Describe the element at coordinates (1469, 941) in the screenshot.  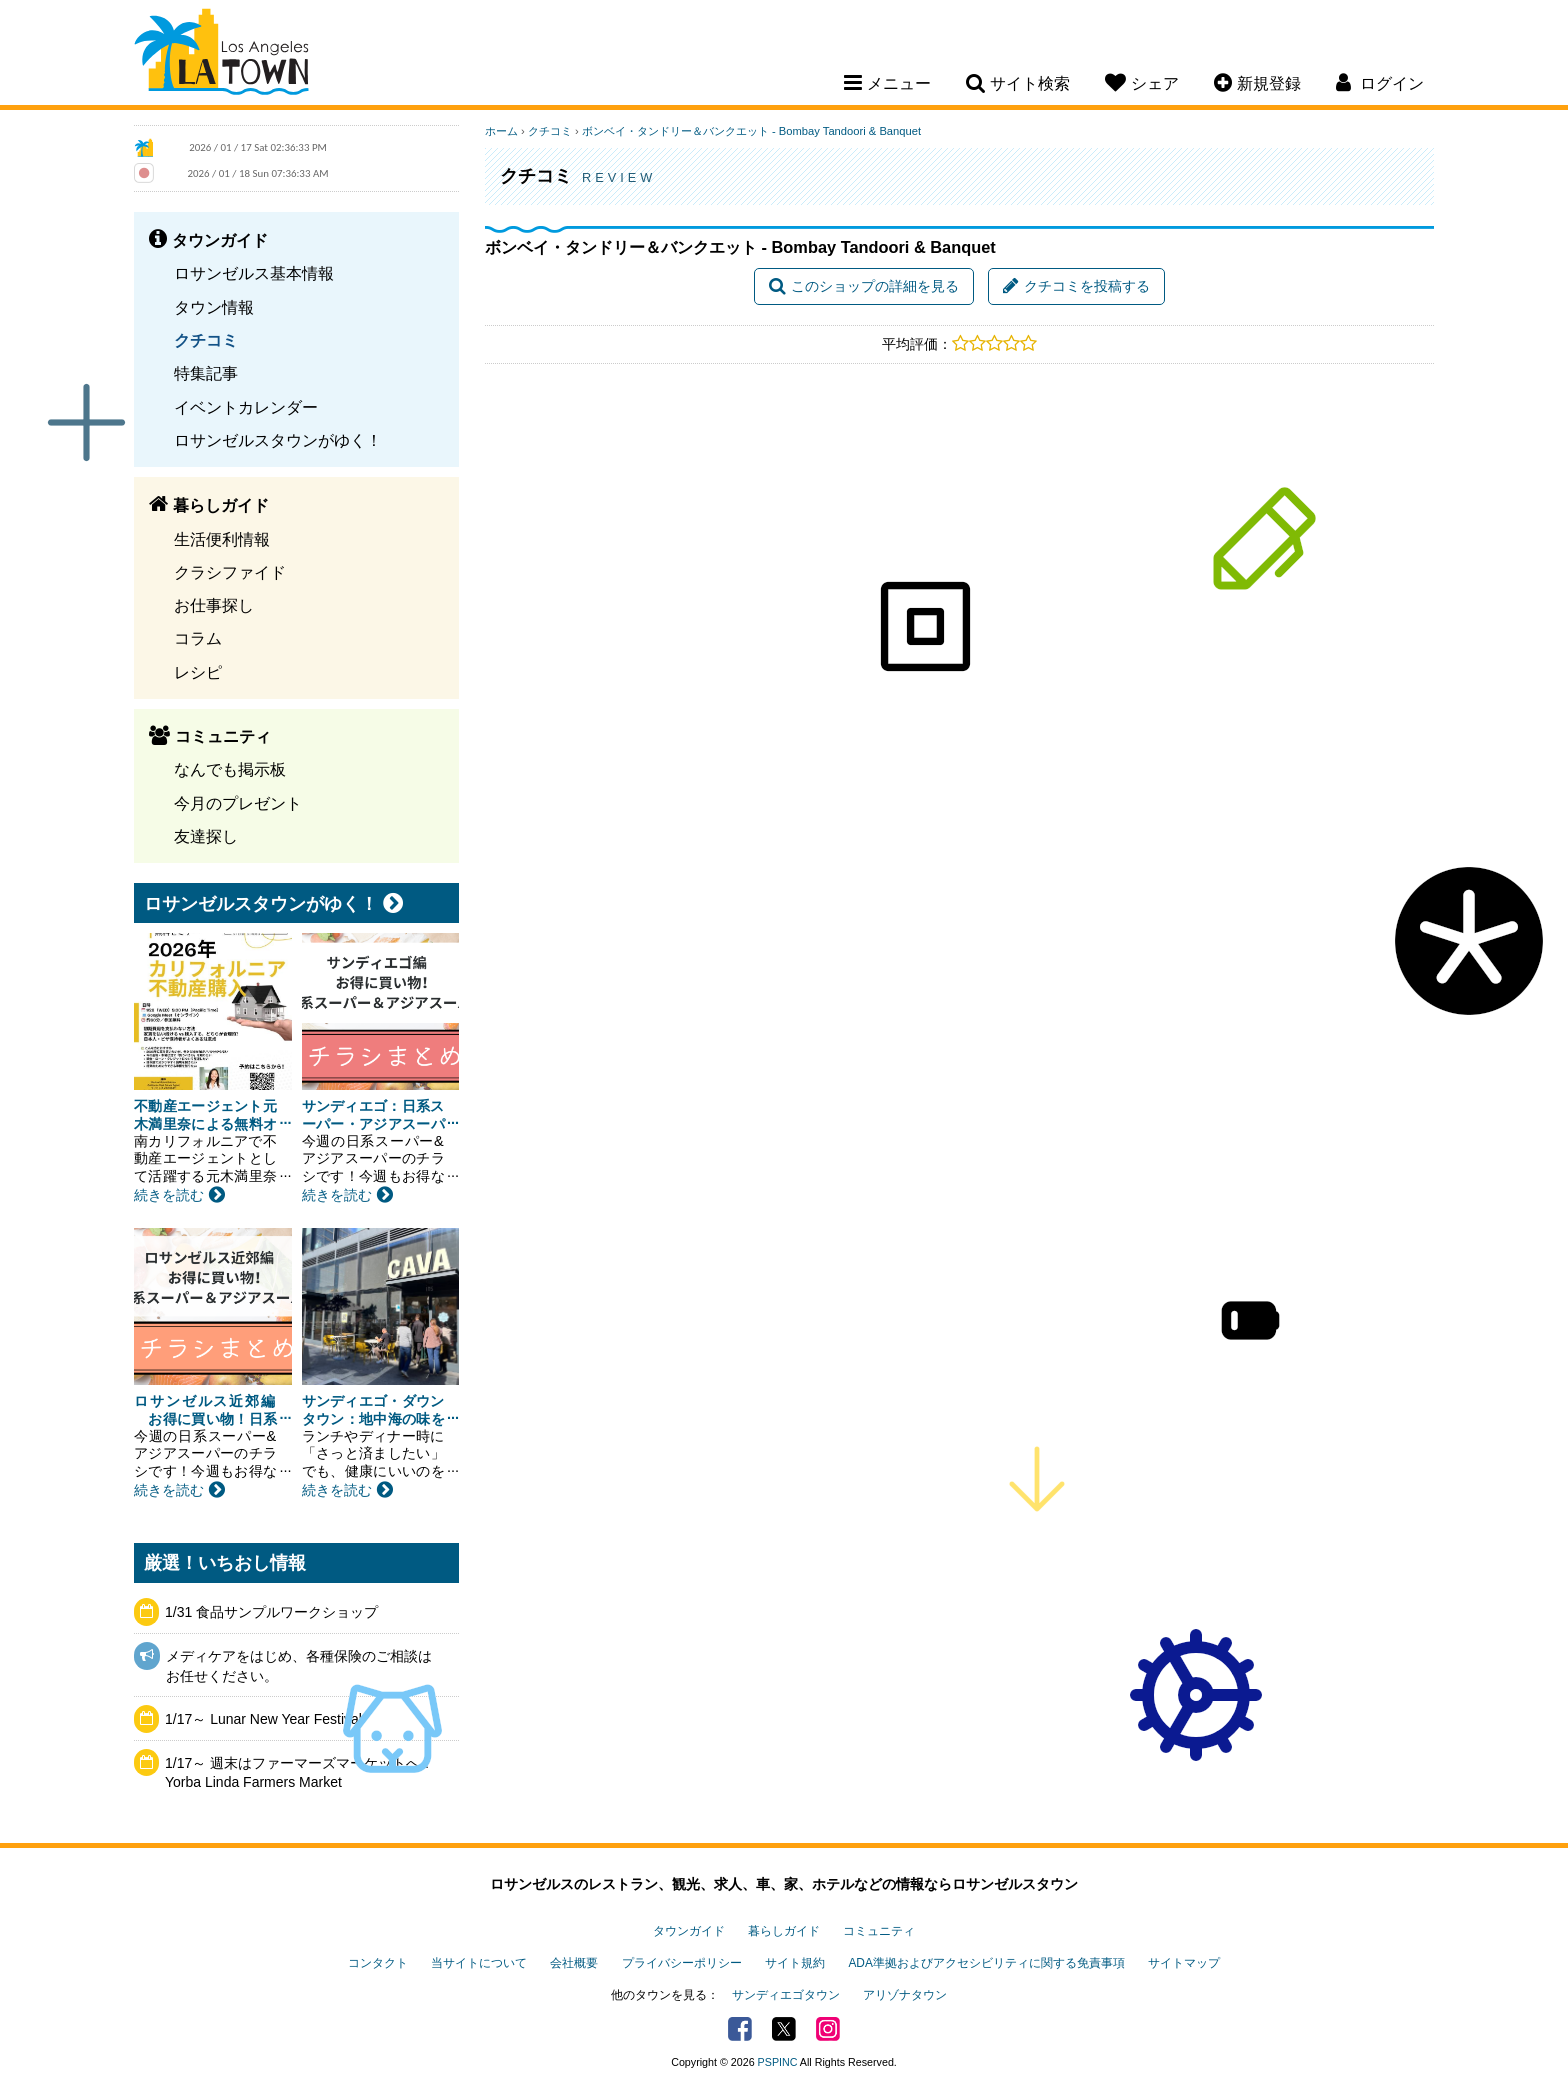
I see `indicates a required field in a form` at that location.